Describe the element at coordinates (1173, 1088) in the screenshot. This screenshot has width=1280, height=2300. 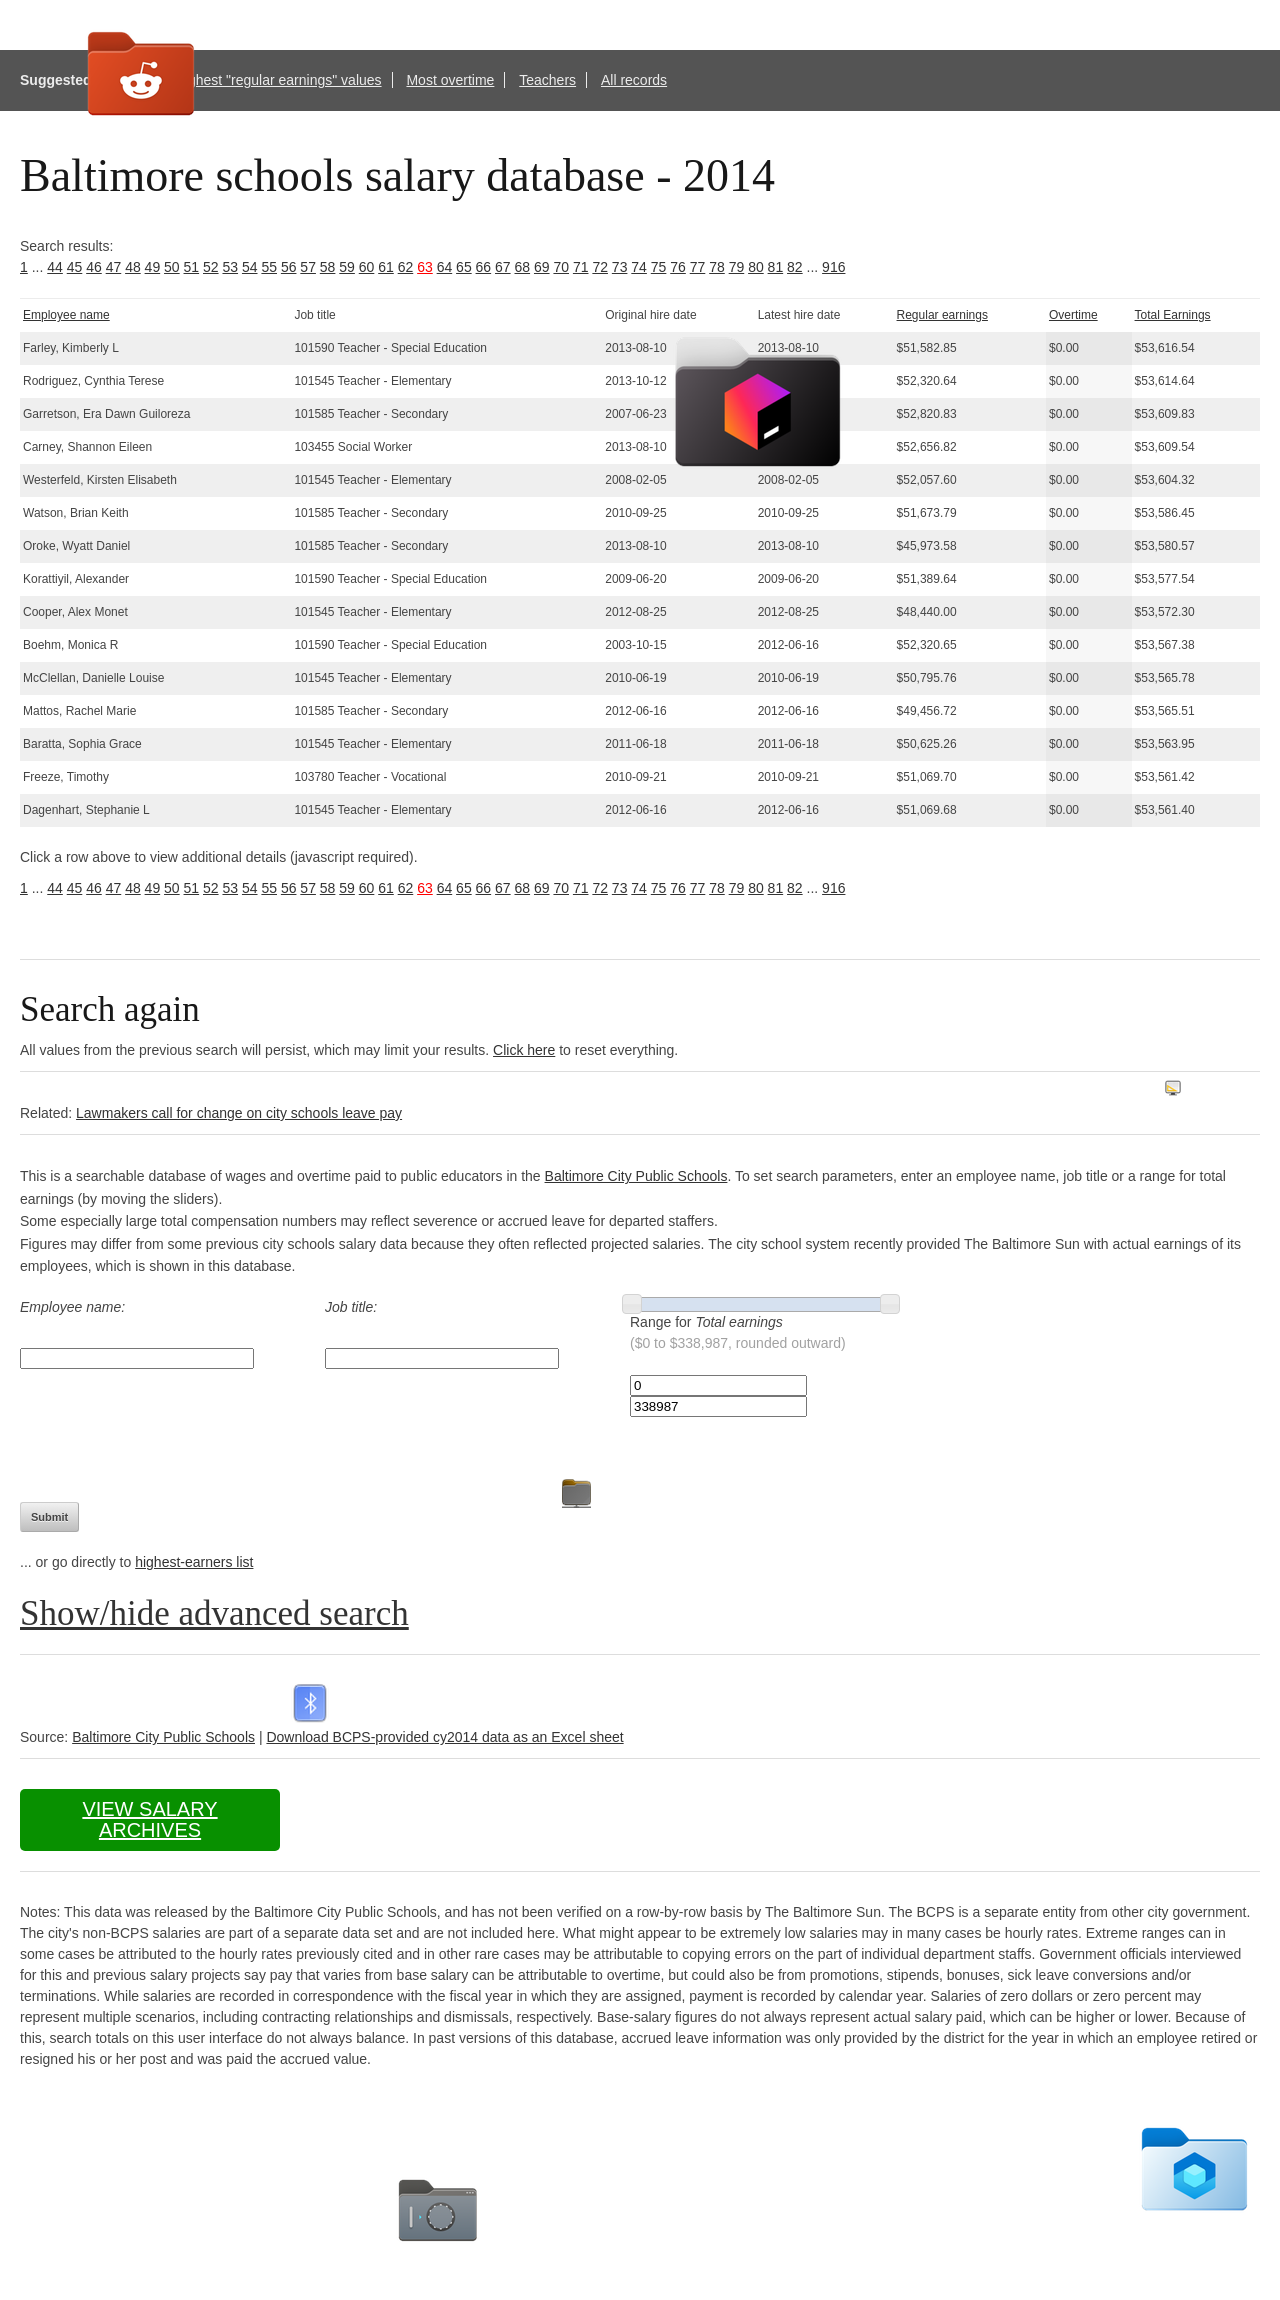
I see `access display settings and screen configuration` at that location.